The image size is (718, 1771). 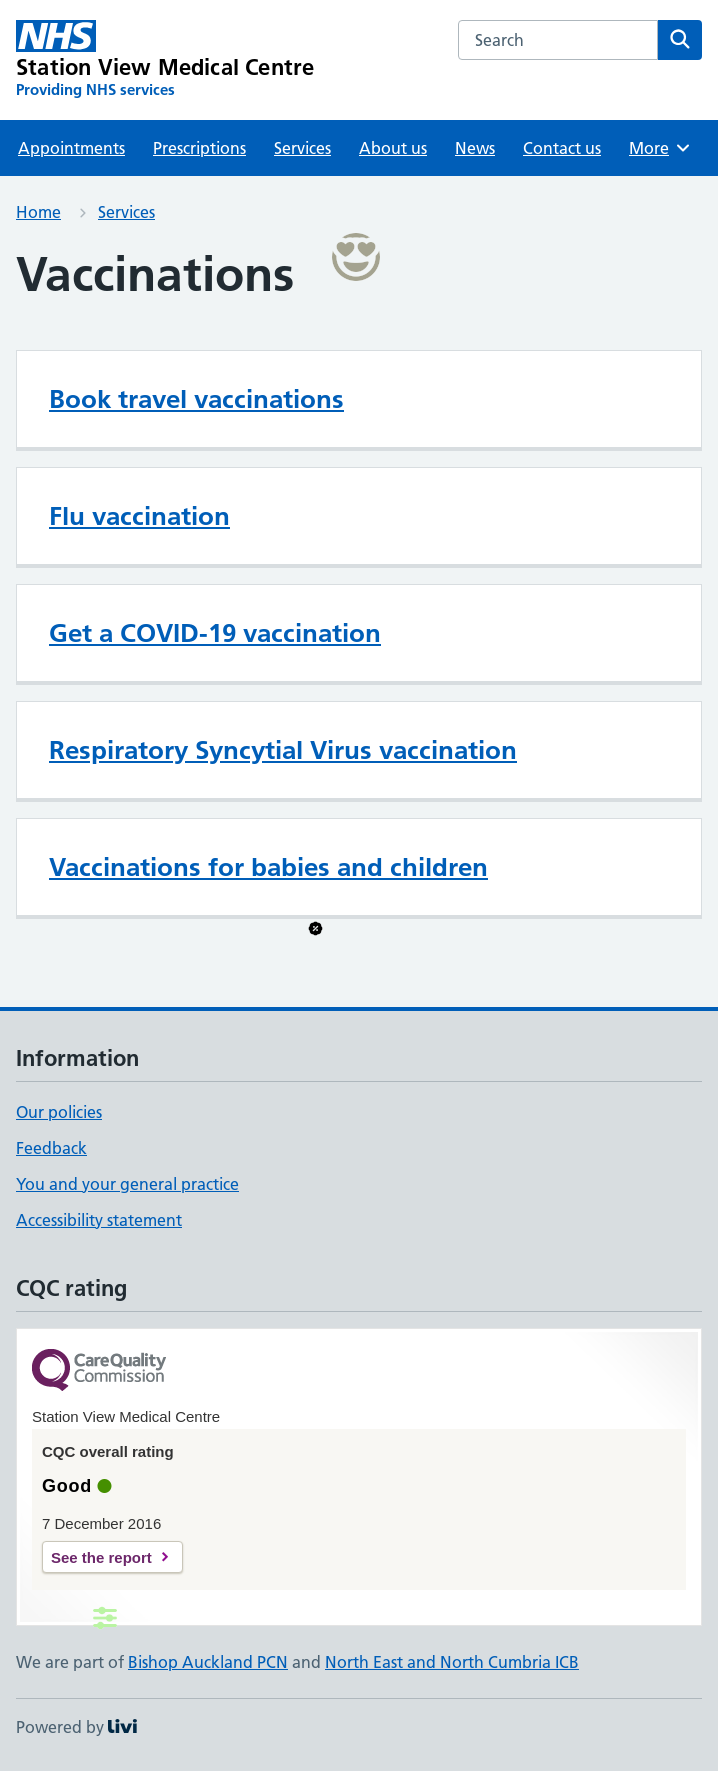 What do you see at coordinates (315, 928) in the screenshot?
I see `view available discounts or promotions` at bounding box center [315, 928].